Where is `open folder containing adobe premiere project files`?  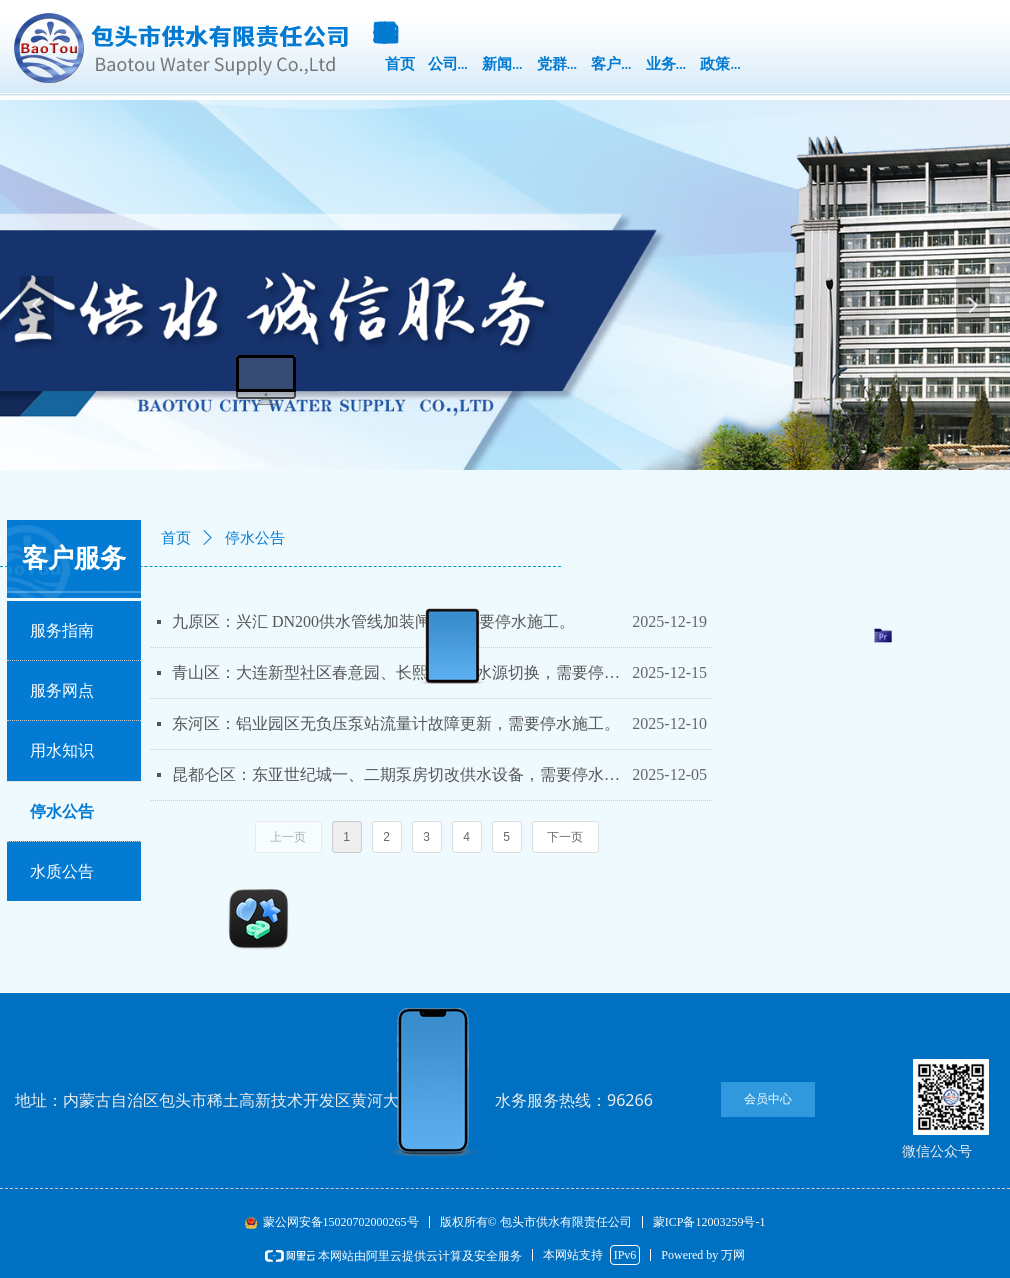
open folder containing adobe premiere project files is located at coordinates (883, 636).